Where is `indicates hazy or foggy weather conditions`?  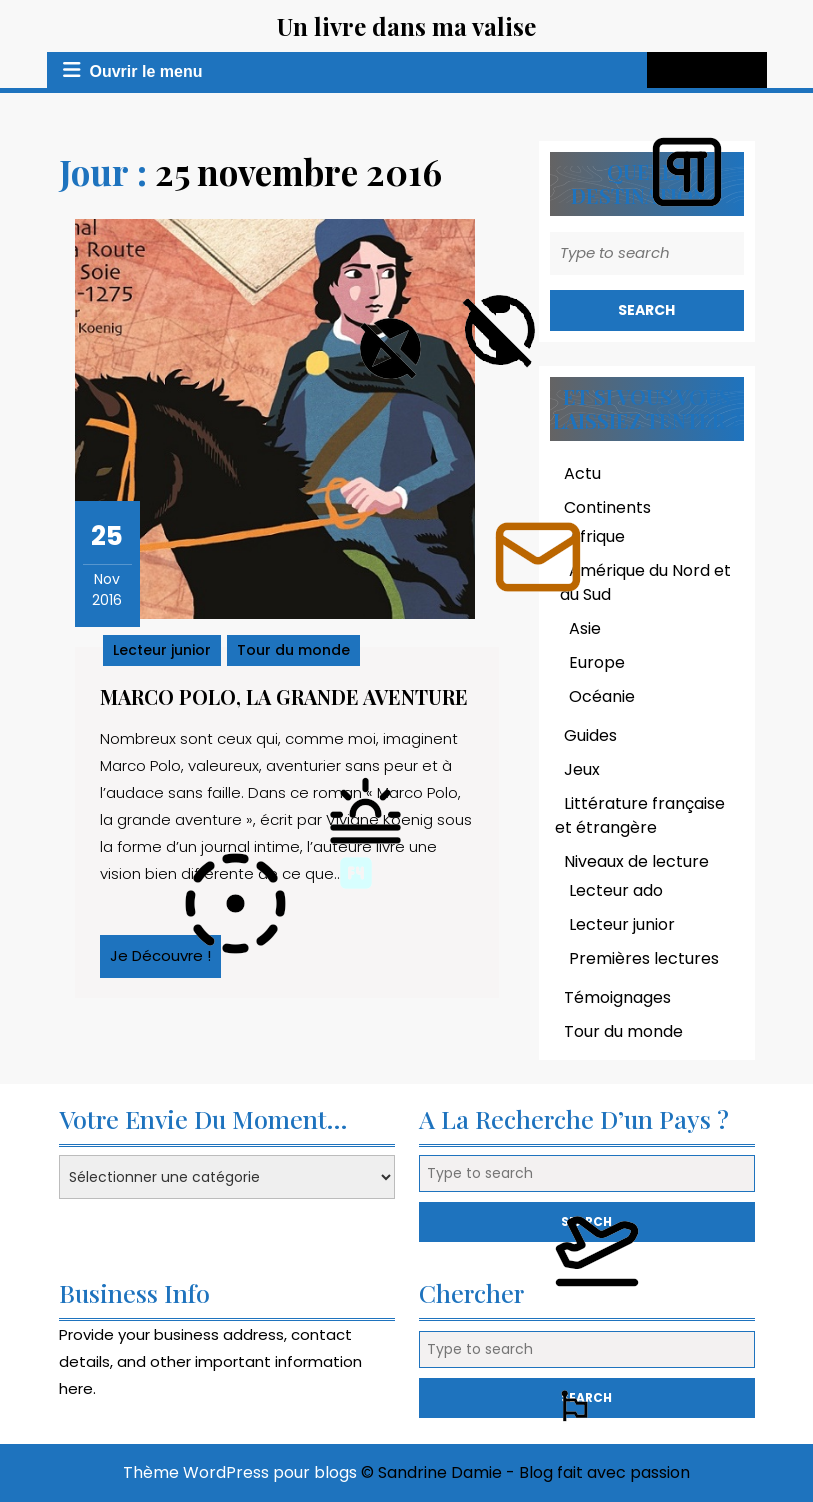
indicates hazy or foggy weather conditions is located at coordinates (365, 811).